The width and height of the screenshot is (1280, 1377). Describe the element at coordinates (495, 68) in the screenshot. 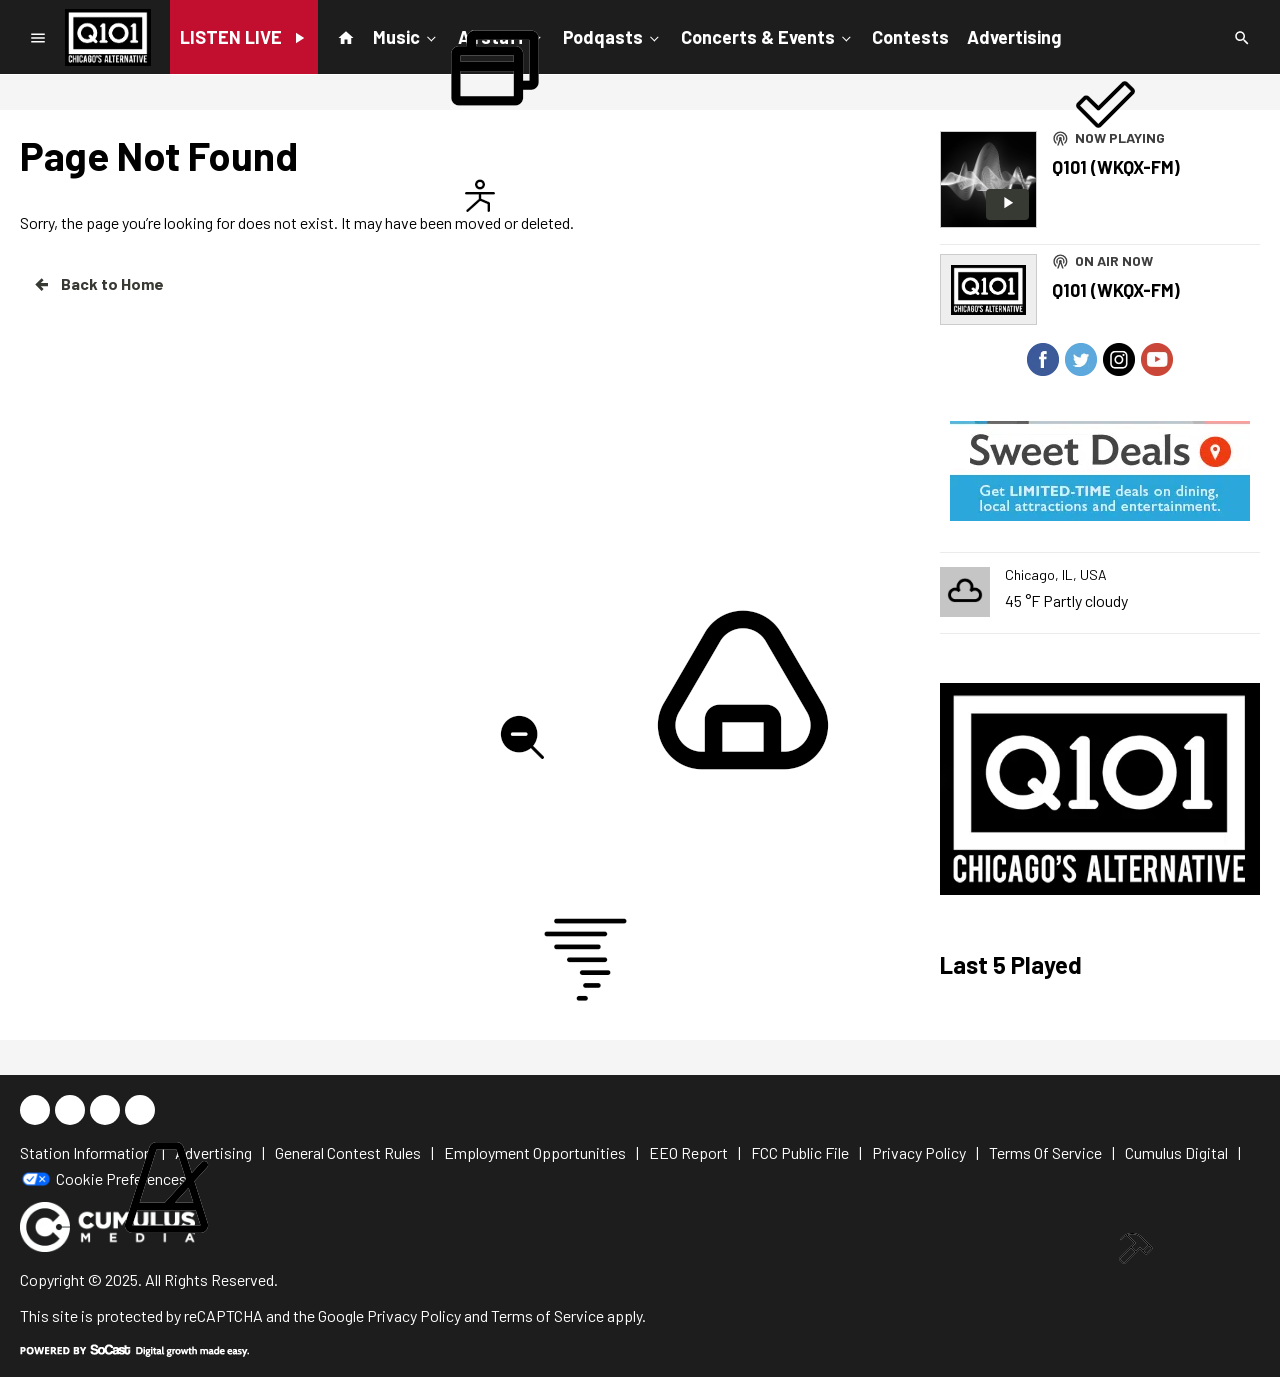

I see `view open browser windows` at that location.